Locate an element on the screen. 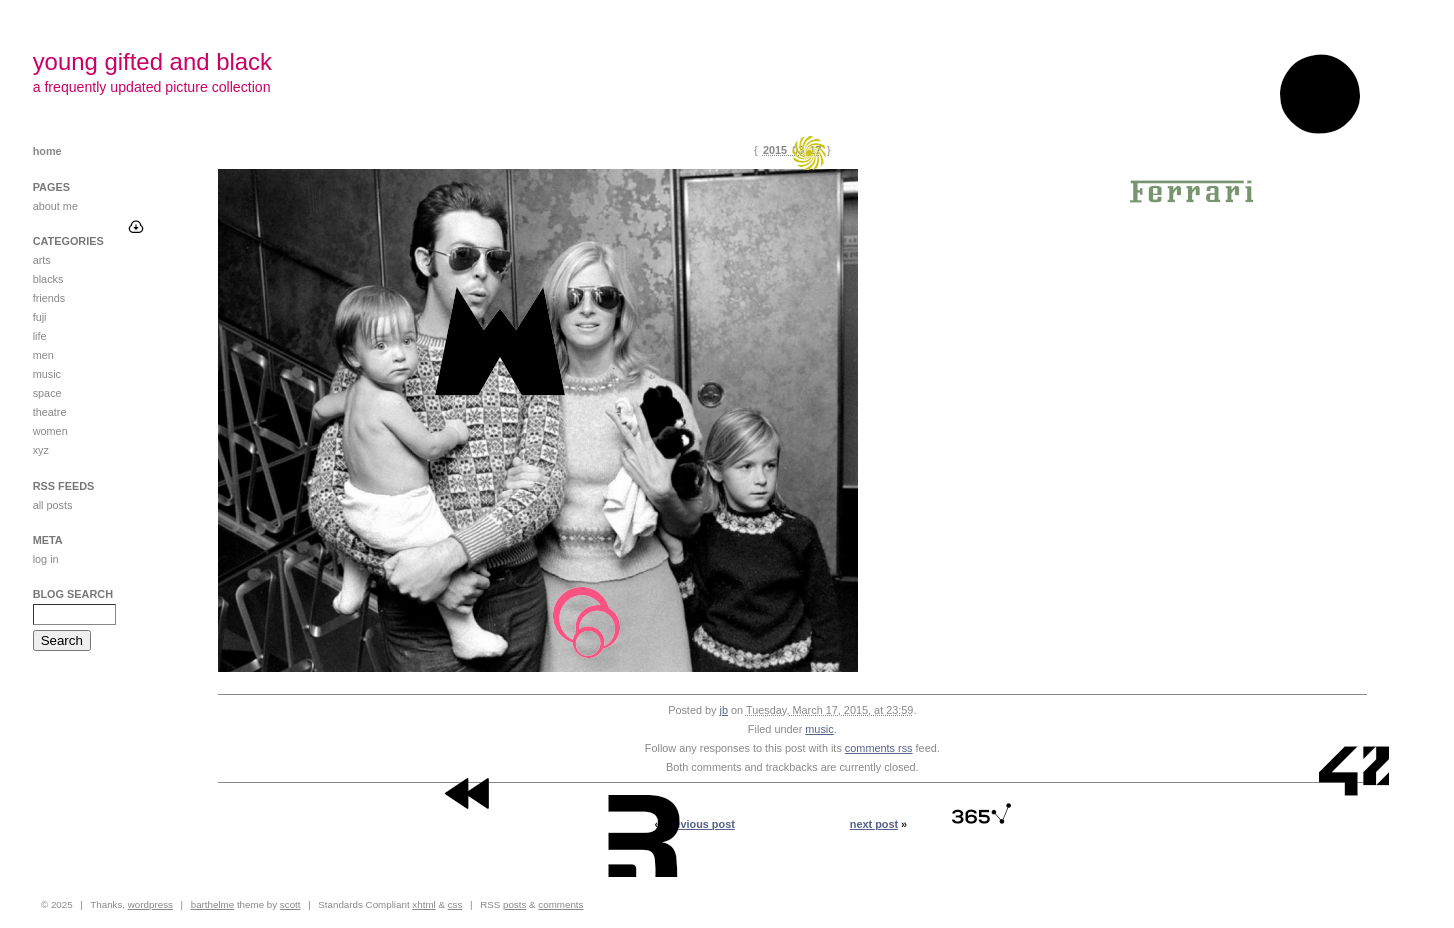 This screenshot has width=1454, height=928. visit the MediaMarkt website or app is located at coordinates (809, 153).